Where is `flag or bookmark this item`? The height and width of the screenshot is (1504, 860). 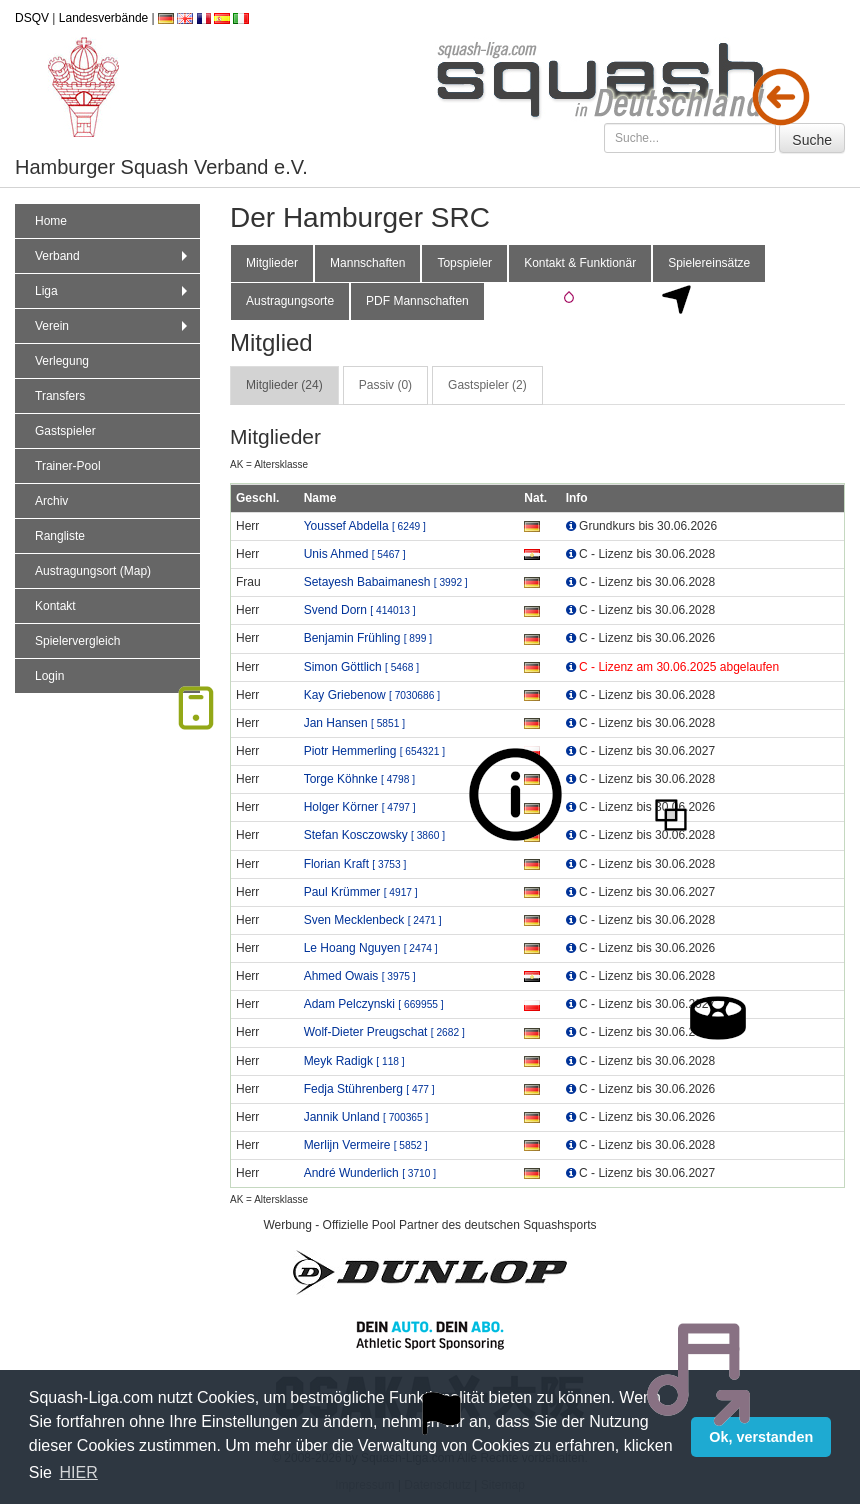
flag or bookmark this item is located at coordinates (441, 1413).